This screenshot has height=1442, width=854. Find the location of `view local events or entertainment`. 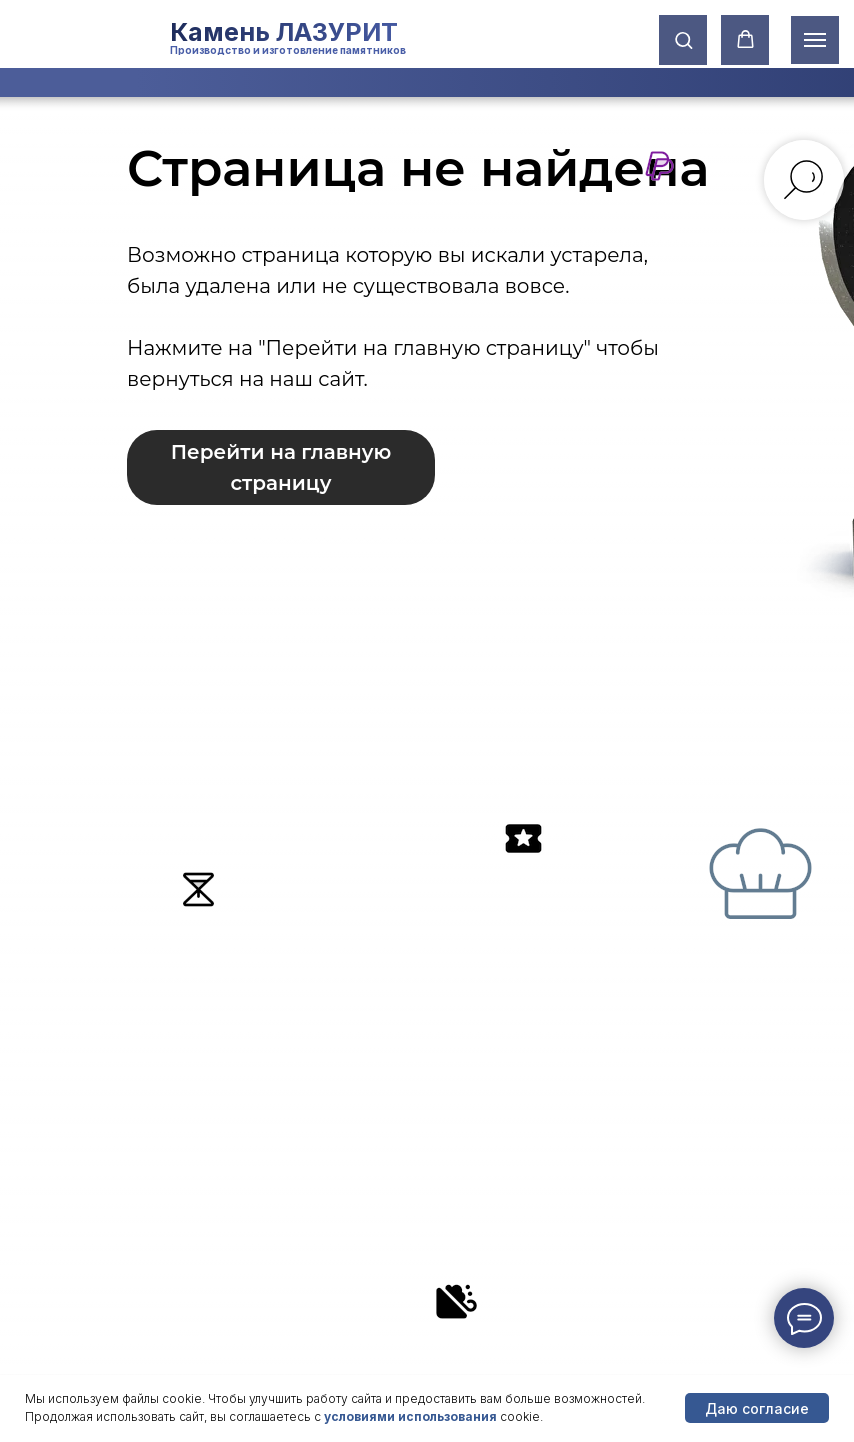

view local events or entertainment is located at coordinates (523, 838).